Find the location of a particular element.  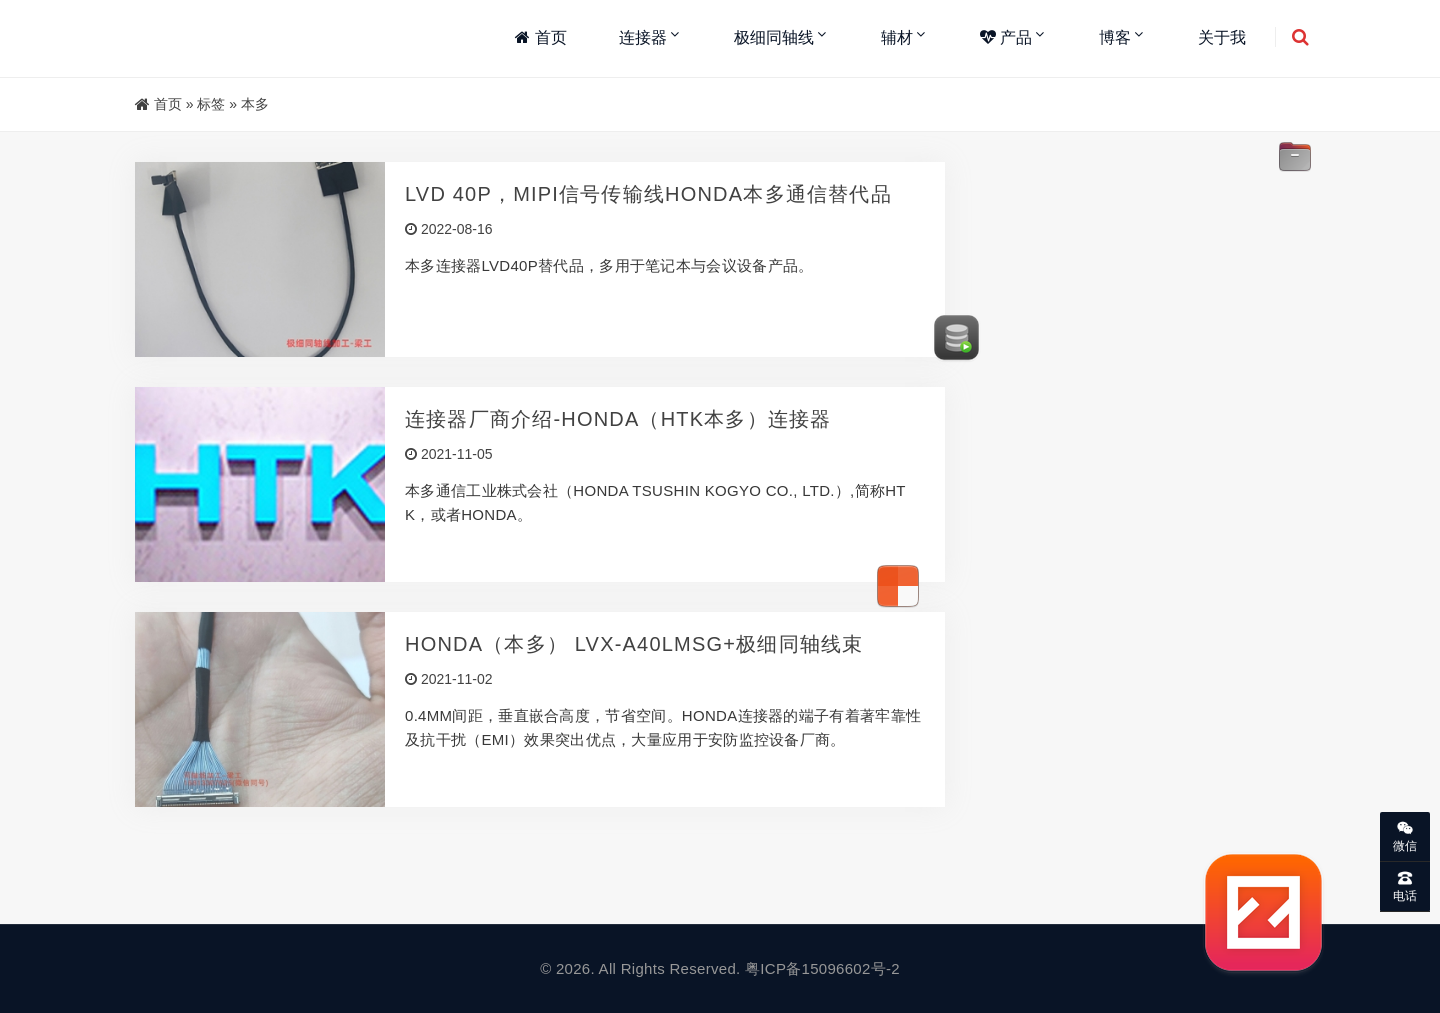

open the file manager application is located at coordinates (1295, 156).